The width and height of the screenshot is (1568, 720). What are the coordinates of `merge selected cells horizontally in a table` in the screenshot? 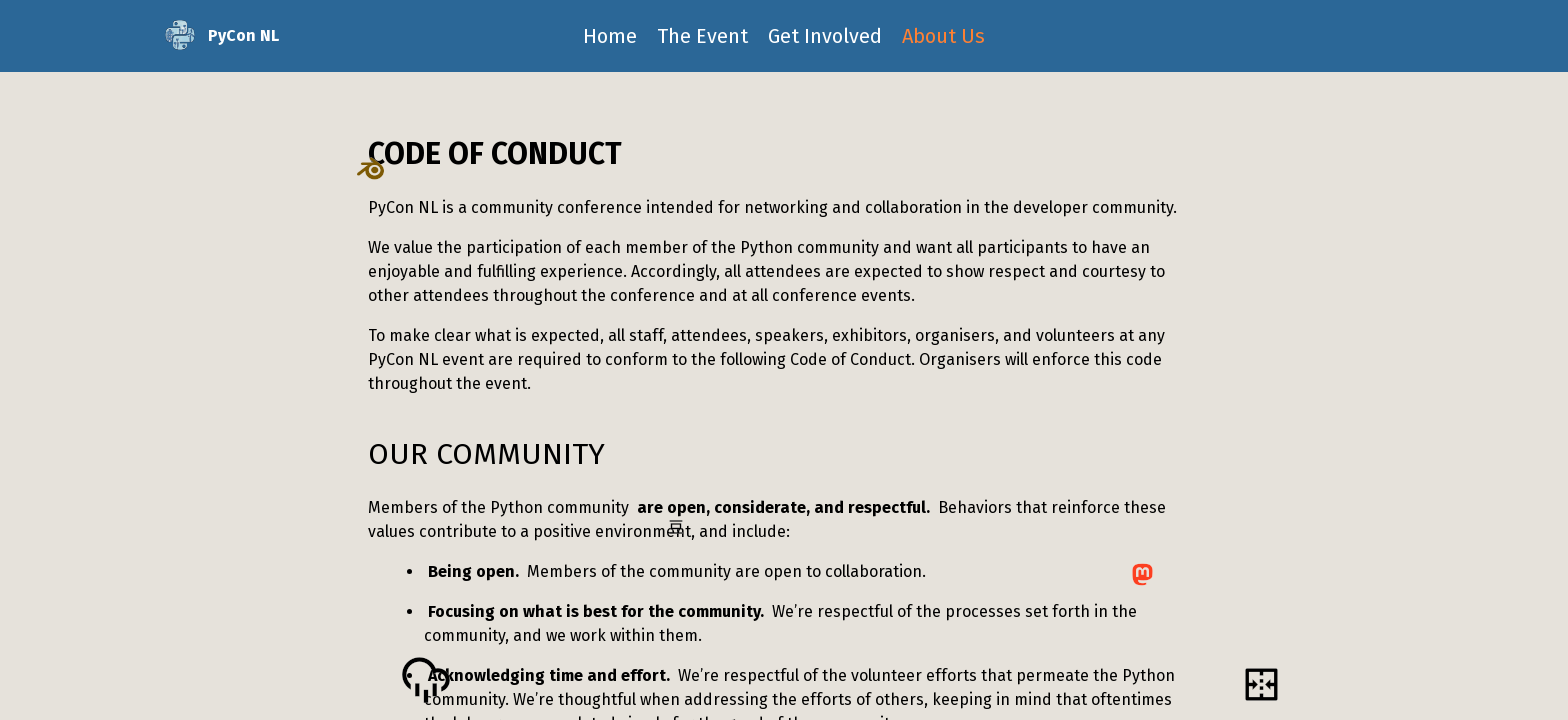 It's located at (1261, 684).